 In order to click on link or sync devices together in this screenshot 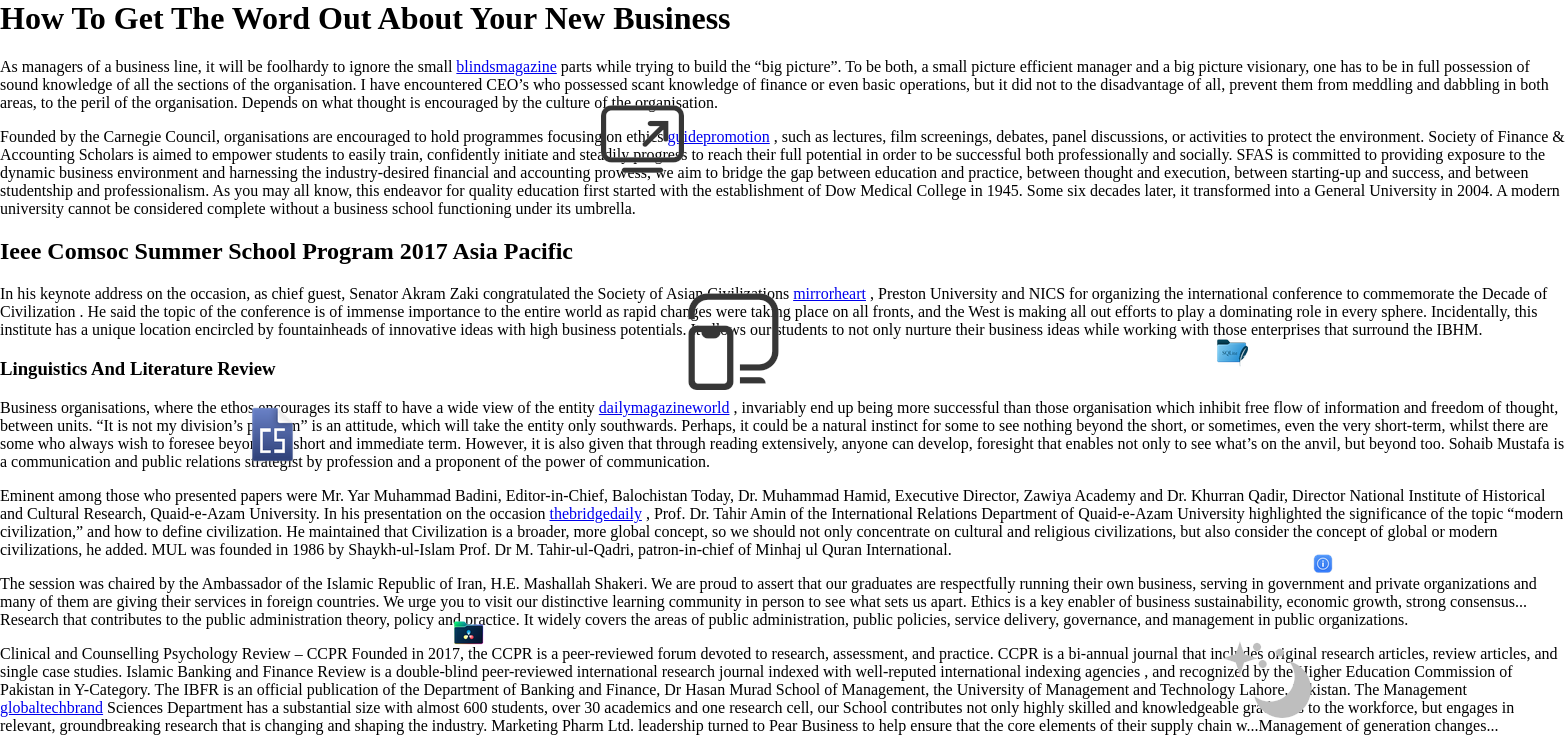, I will do `click(733, 338)`.